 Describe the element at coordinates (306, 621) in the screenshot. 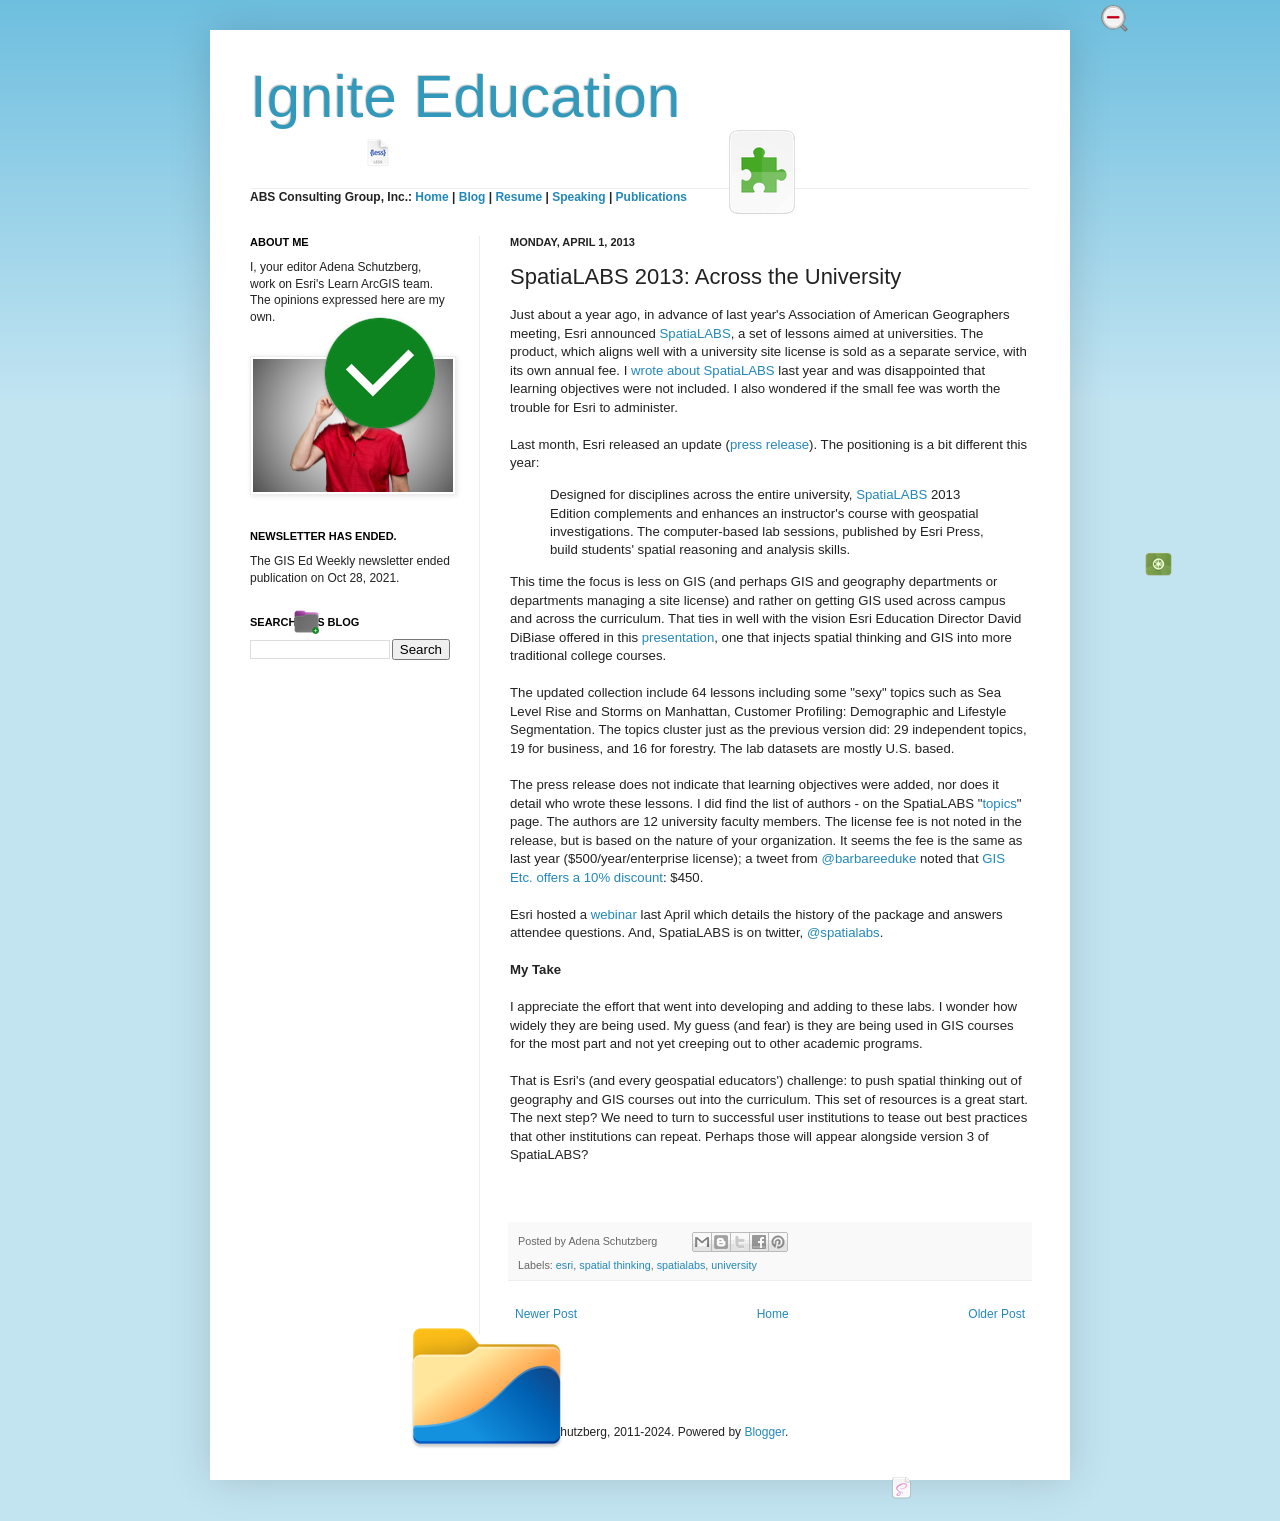

I see `create a new folder` at that location.